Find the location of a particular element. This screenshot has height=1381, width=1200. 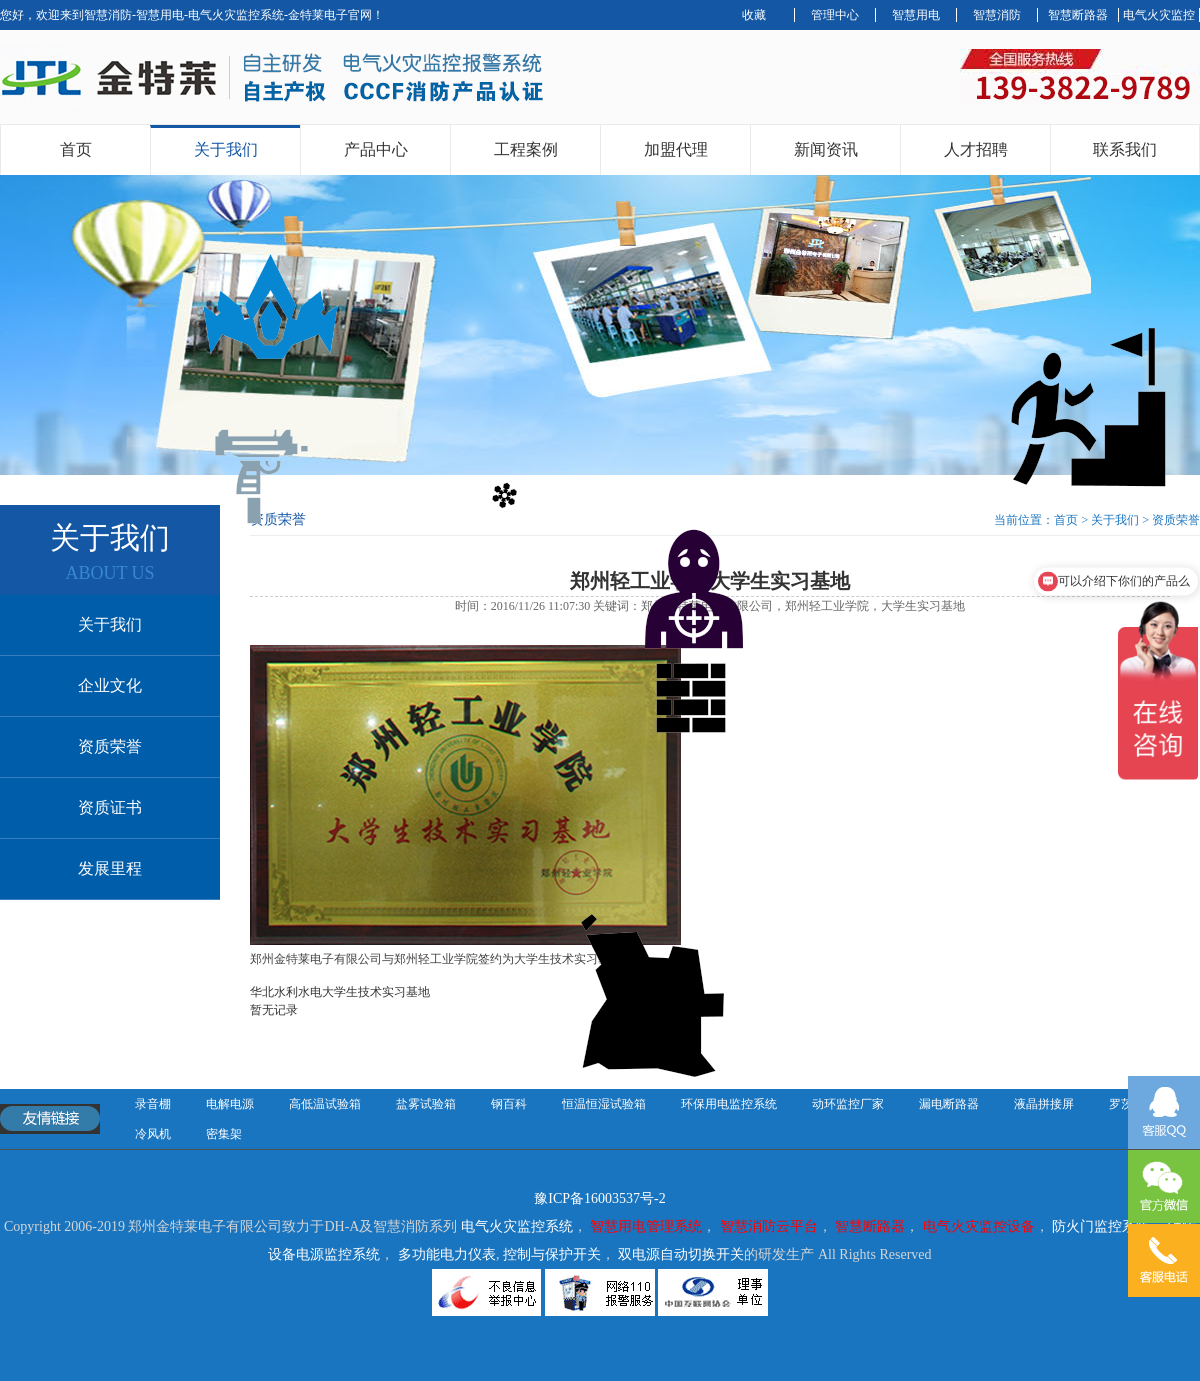

activate cooling or air conditioning mode is located at coordinates (504, 495).